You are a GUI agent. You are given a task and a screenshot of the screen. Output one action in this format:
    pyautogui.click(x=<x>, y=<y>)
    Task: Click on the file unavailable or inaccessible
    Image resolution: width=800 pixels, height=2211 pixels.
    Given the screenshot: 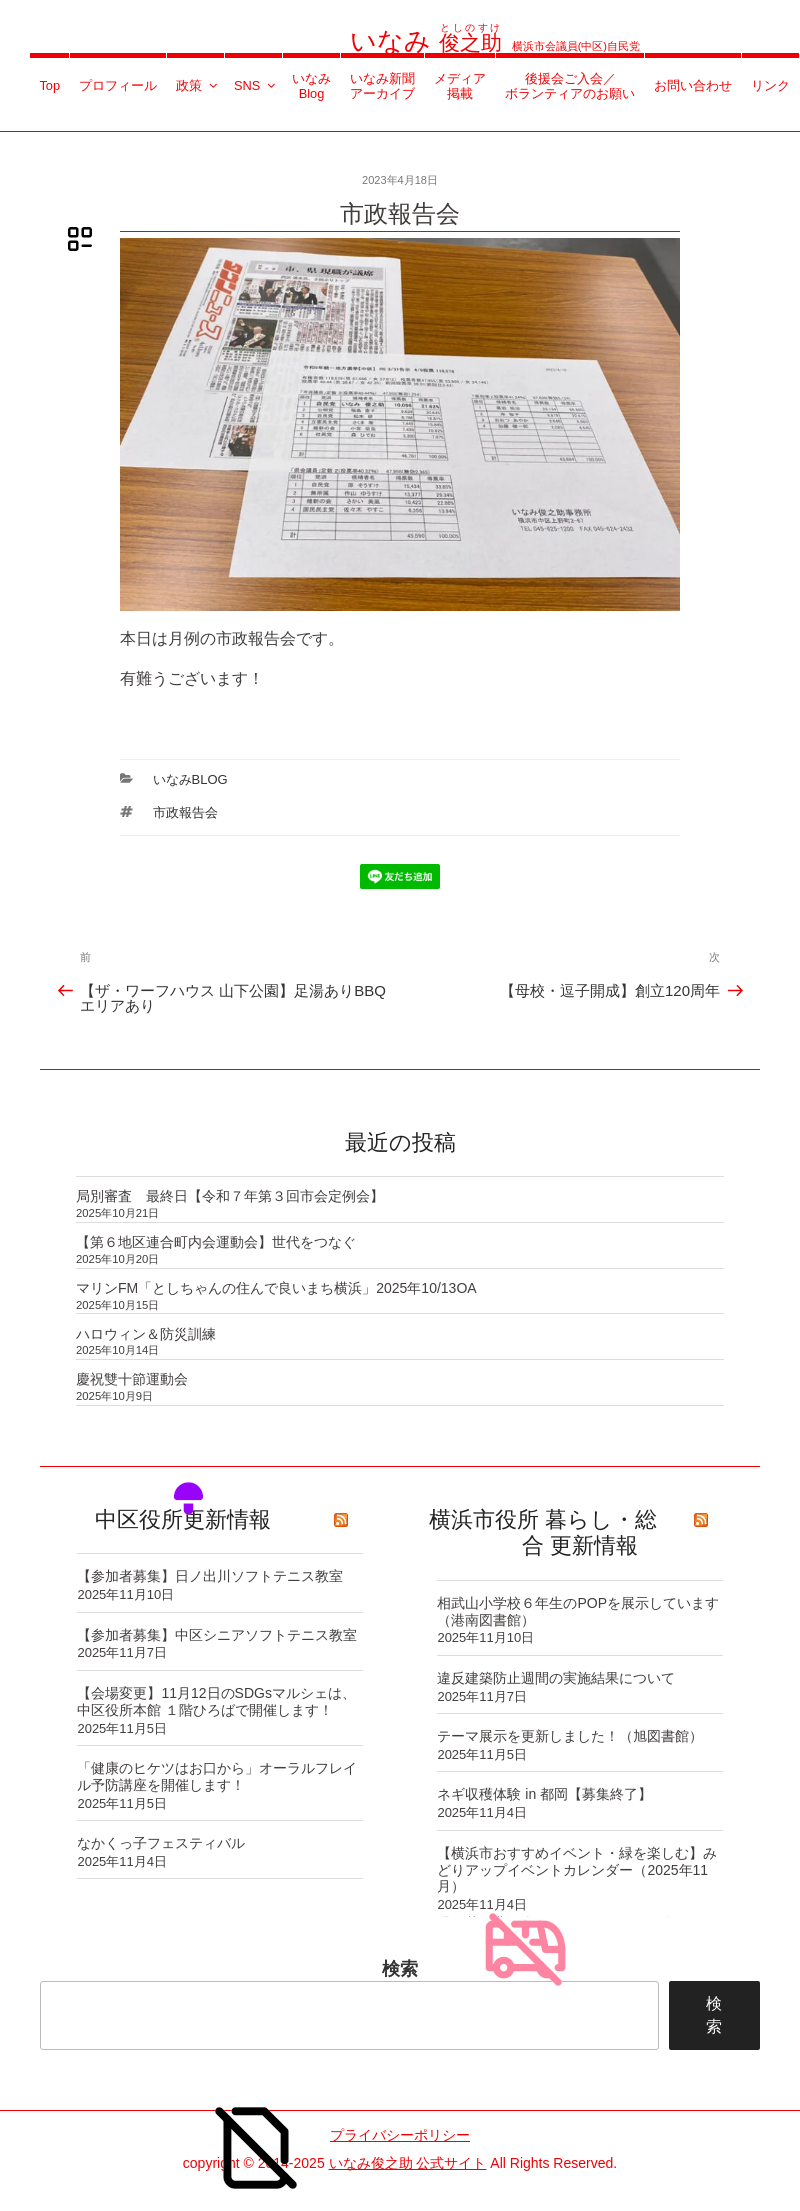 What is the action you would take?
    pyautogui.click(x=256, y=2148)
    